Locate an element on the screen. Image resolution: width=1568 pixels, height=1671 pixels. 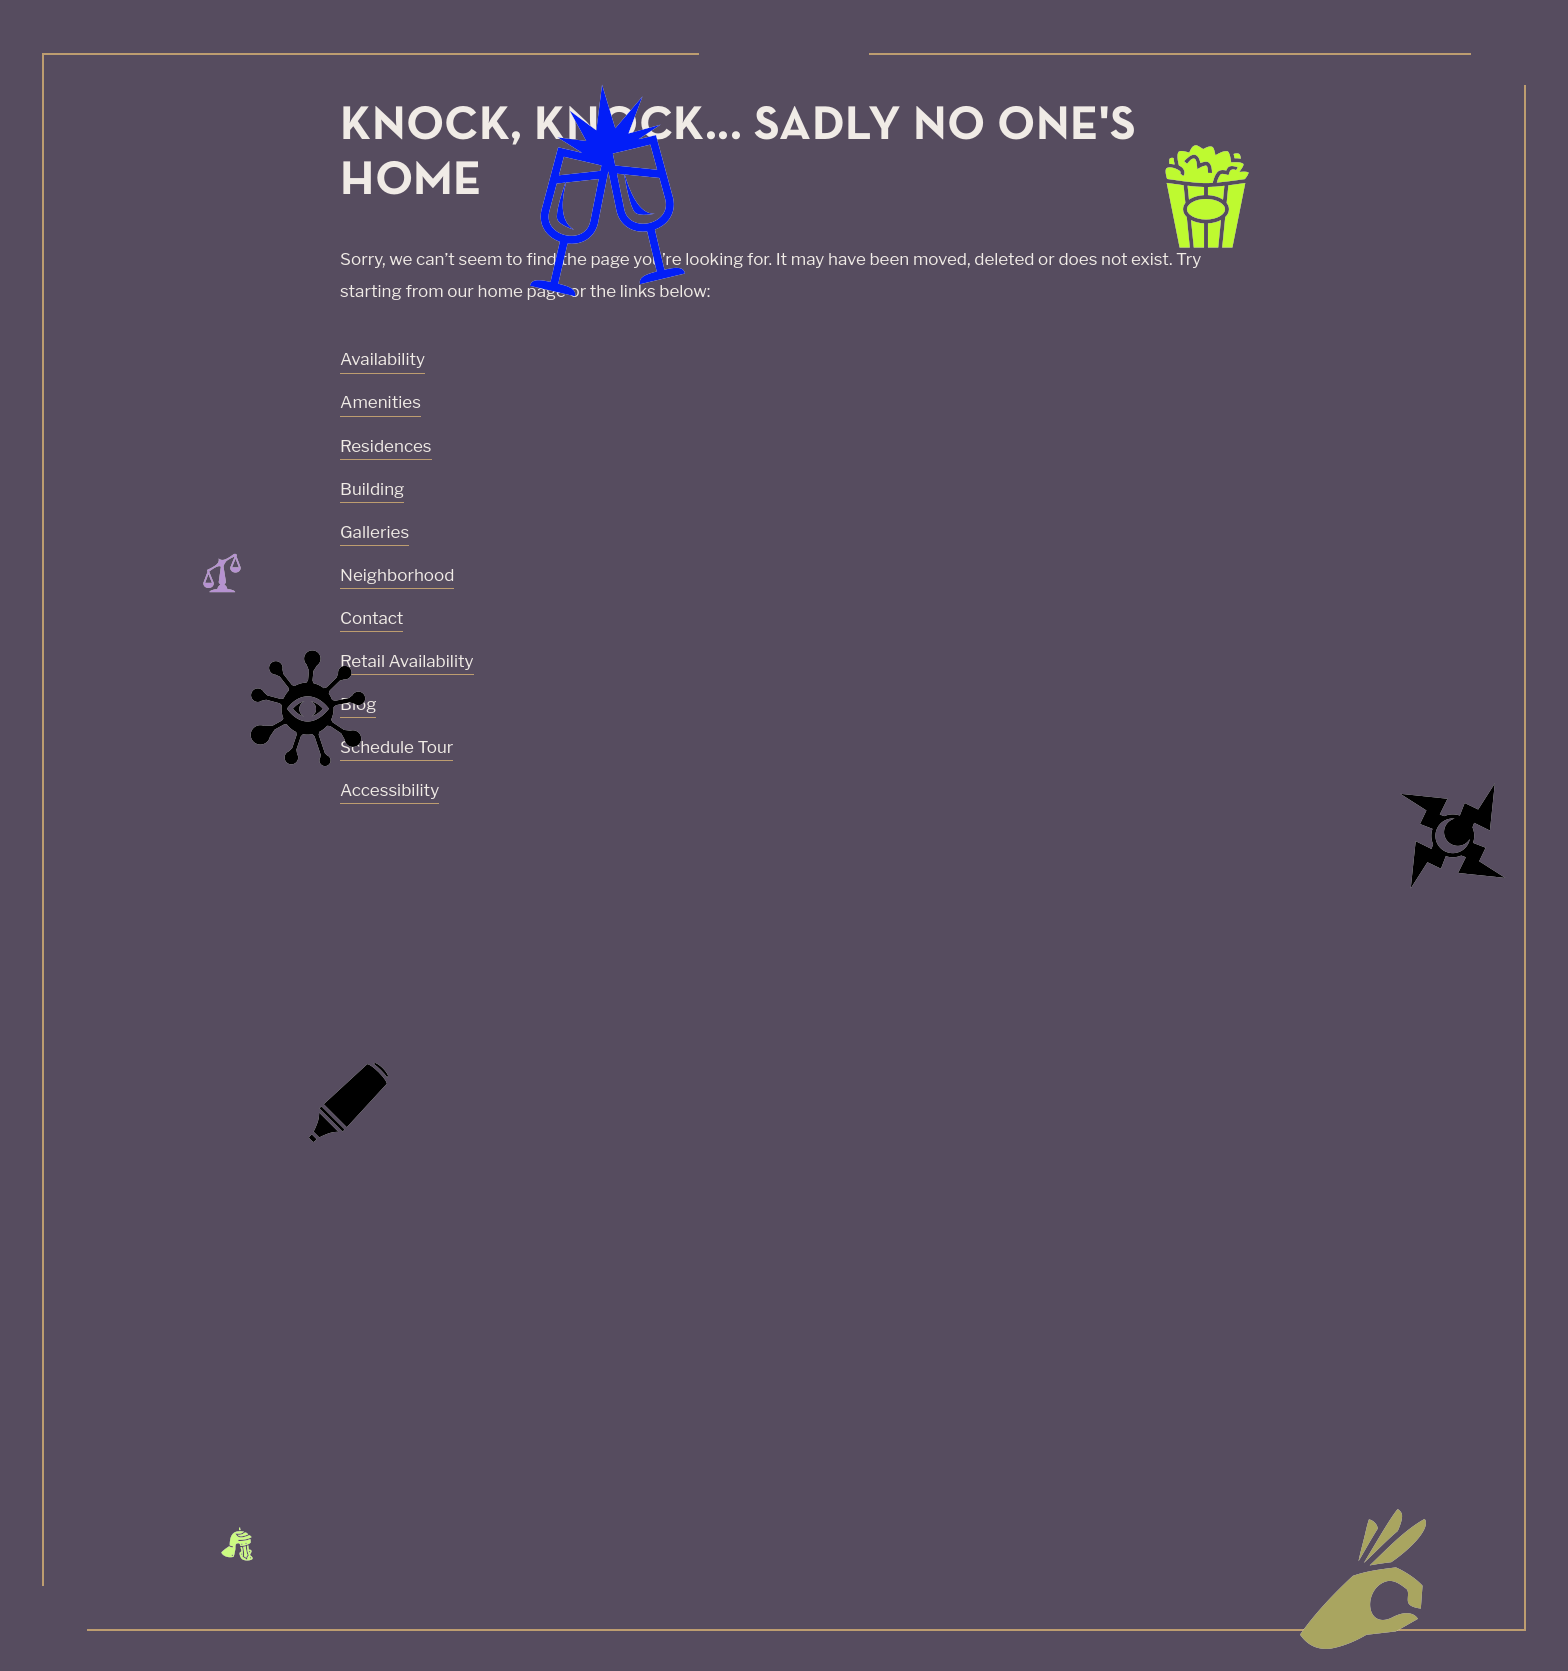
browse movies or entertainment content is located at coordinates (1206, 197).